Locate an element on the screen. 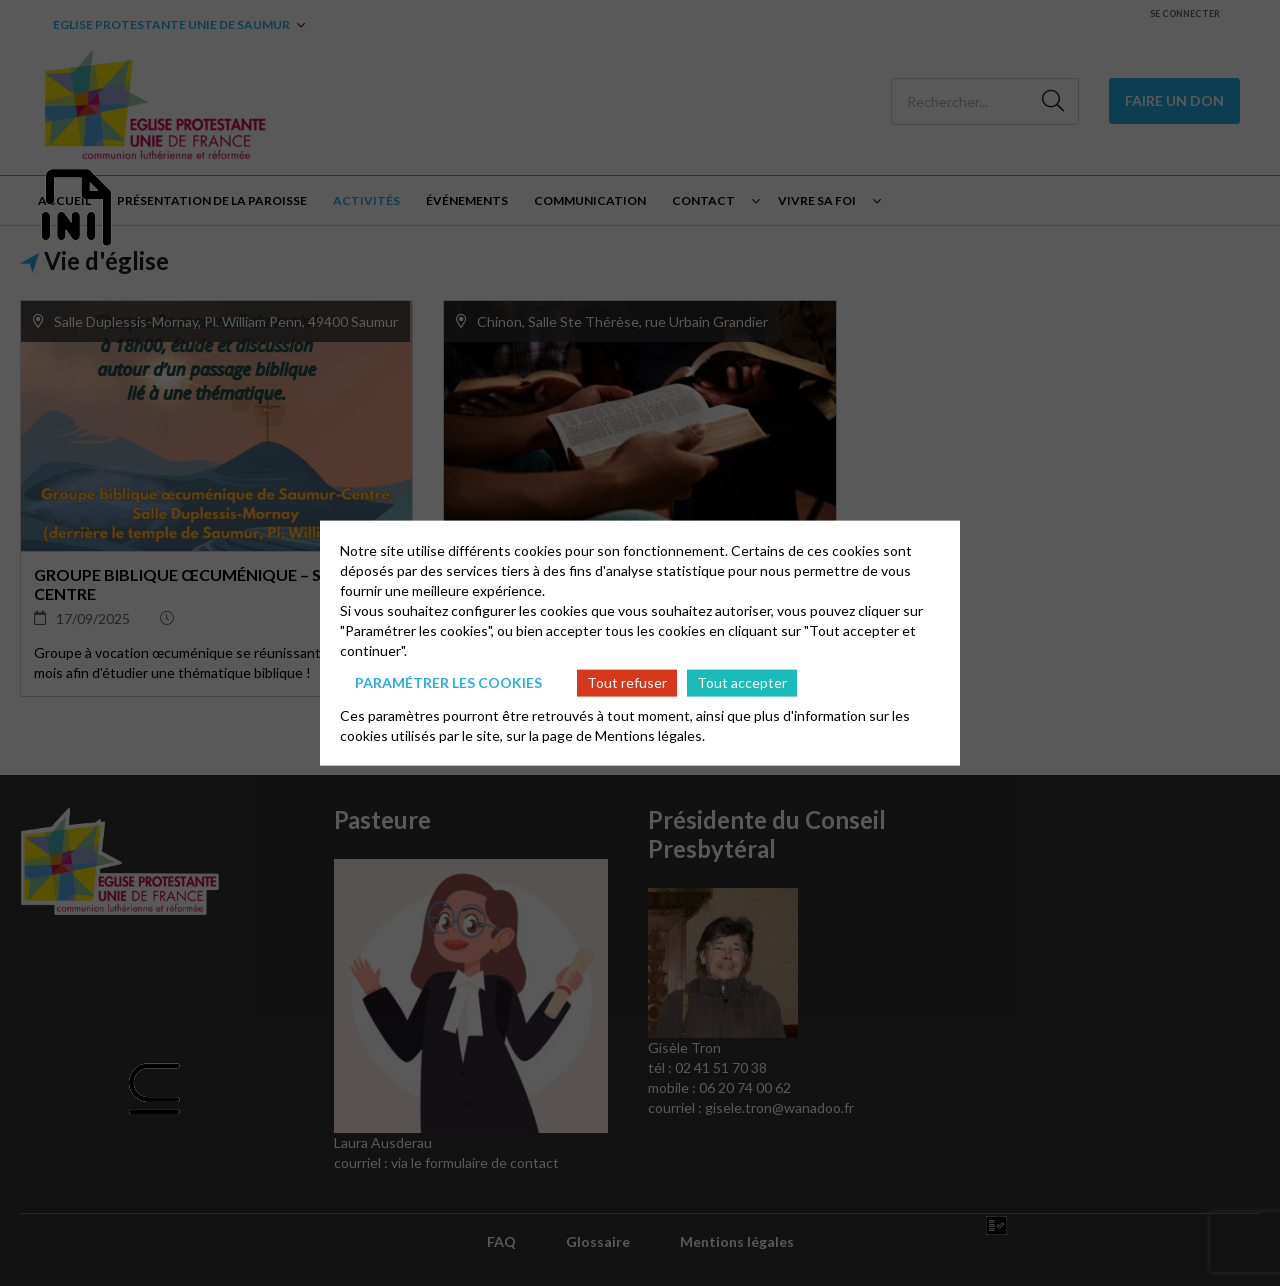 This screenshot has height=1286, width=1280. indicates a subset relationship in mathematical notation is located at coordinates (155, 1087).